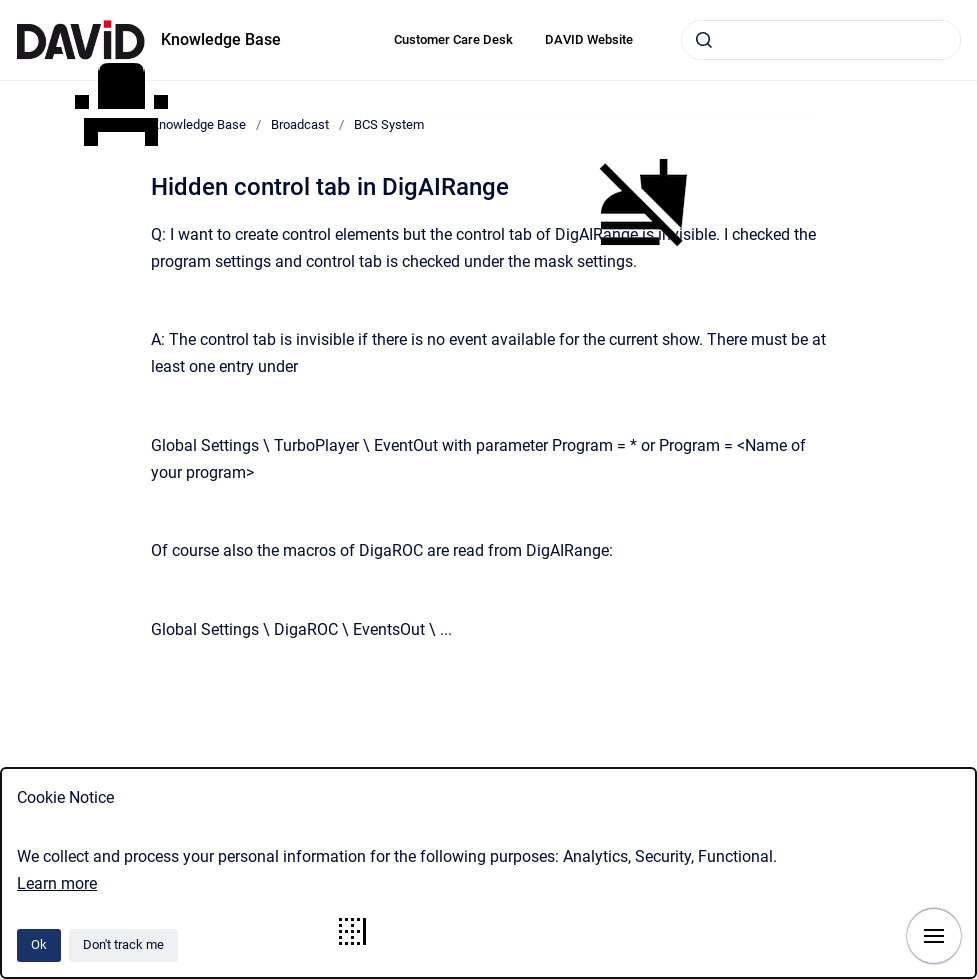 Image resolution: width=977 pixels, height=979 pixels. I want to click on view or select your seat assignment, so click(121, 104).